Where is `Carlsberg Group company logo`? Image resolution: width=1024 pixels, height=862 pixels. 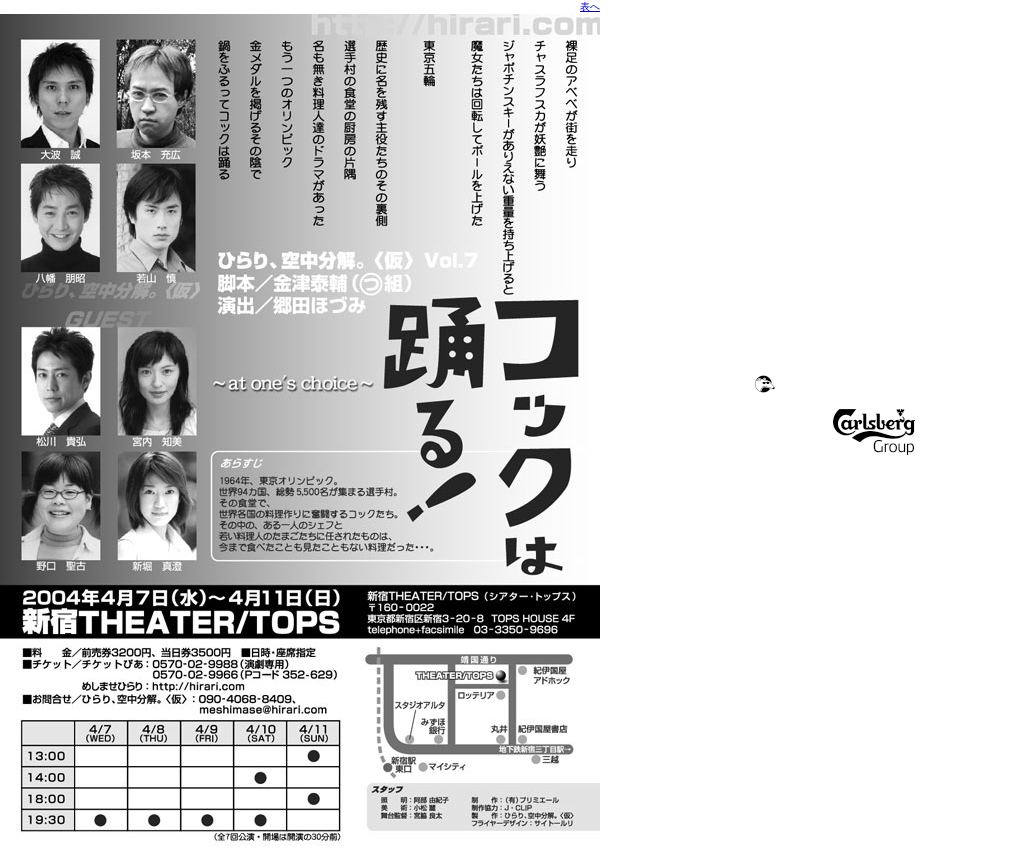 Carlsberg Group company logo is located at coordinates (874, 432).